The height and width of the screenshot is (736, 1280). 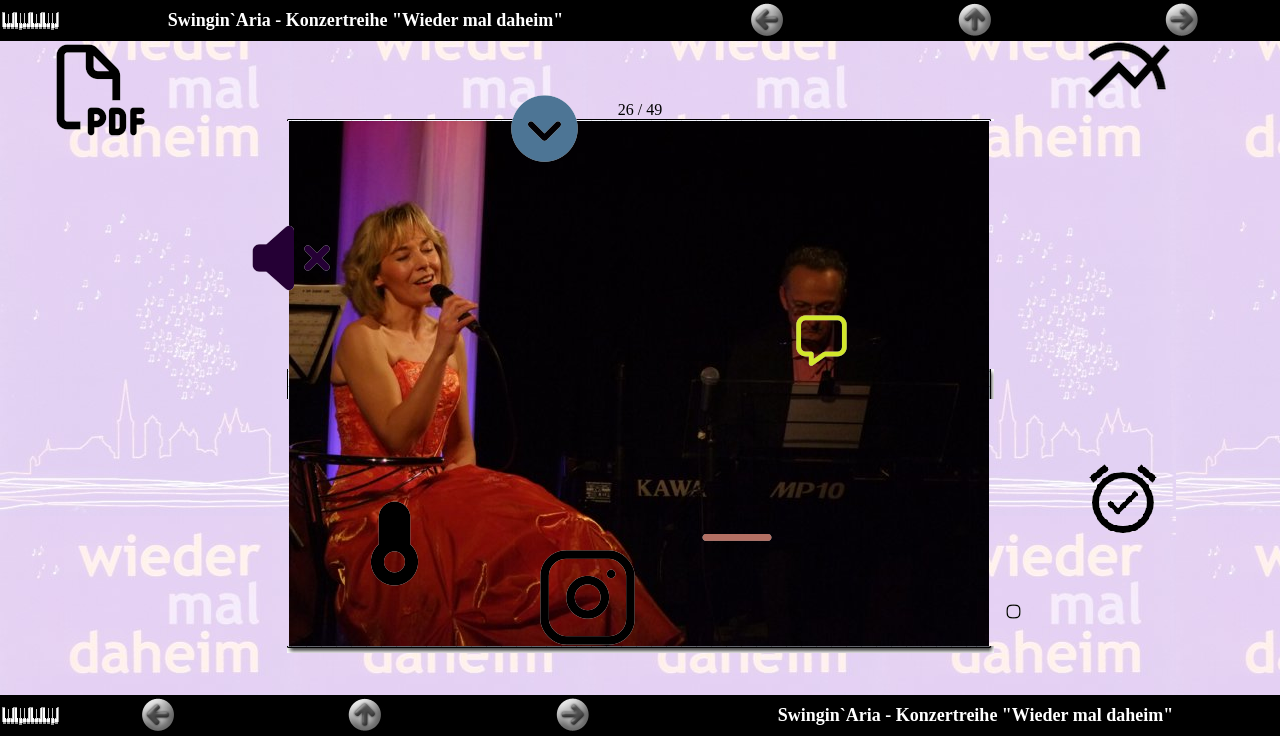 I want to click on expand to show more content, so click(x=544, y=128).